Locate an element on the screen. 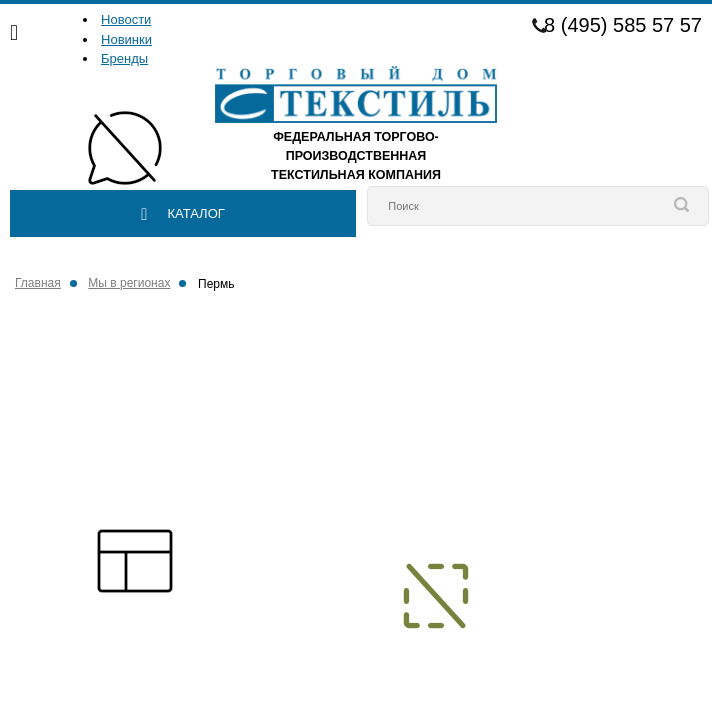 The height and width of the screenshot is (720, 712). change page layout options is located at coordinates (135, 561).